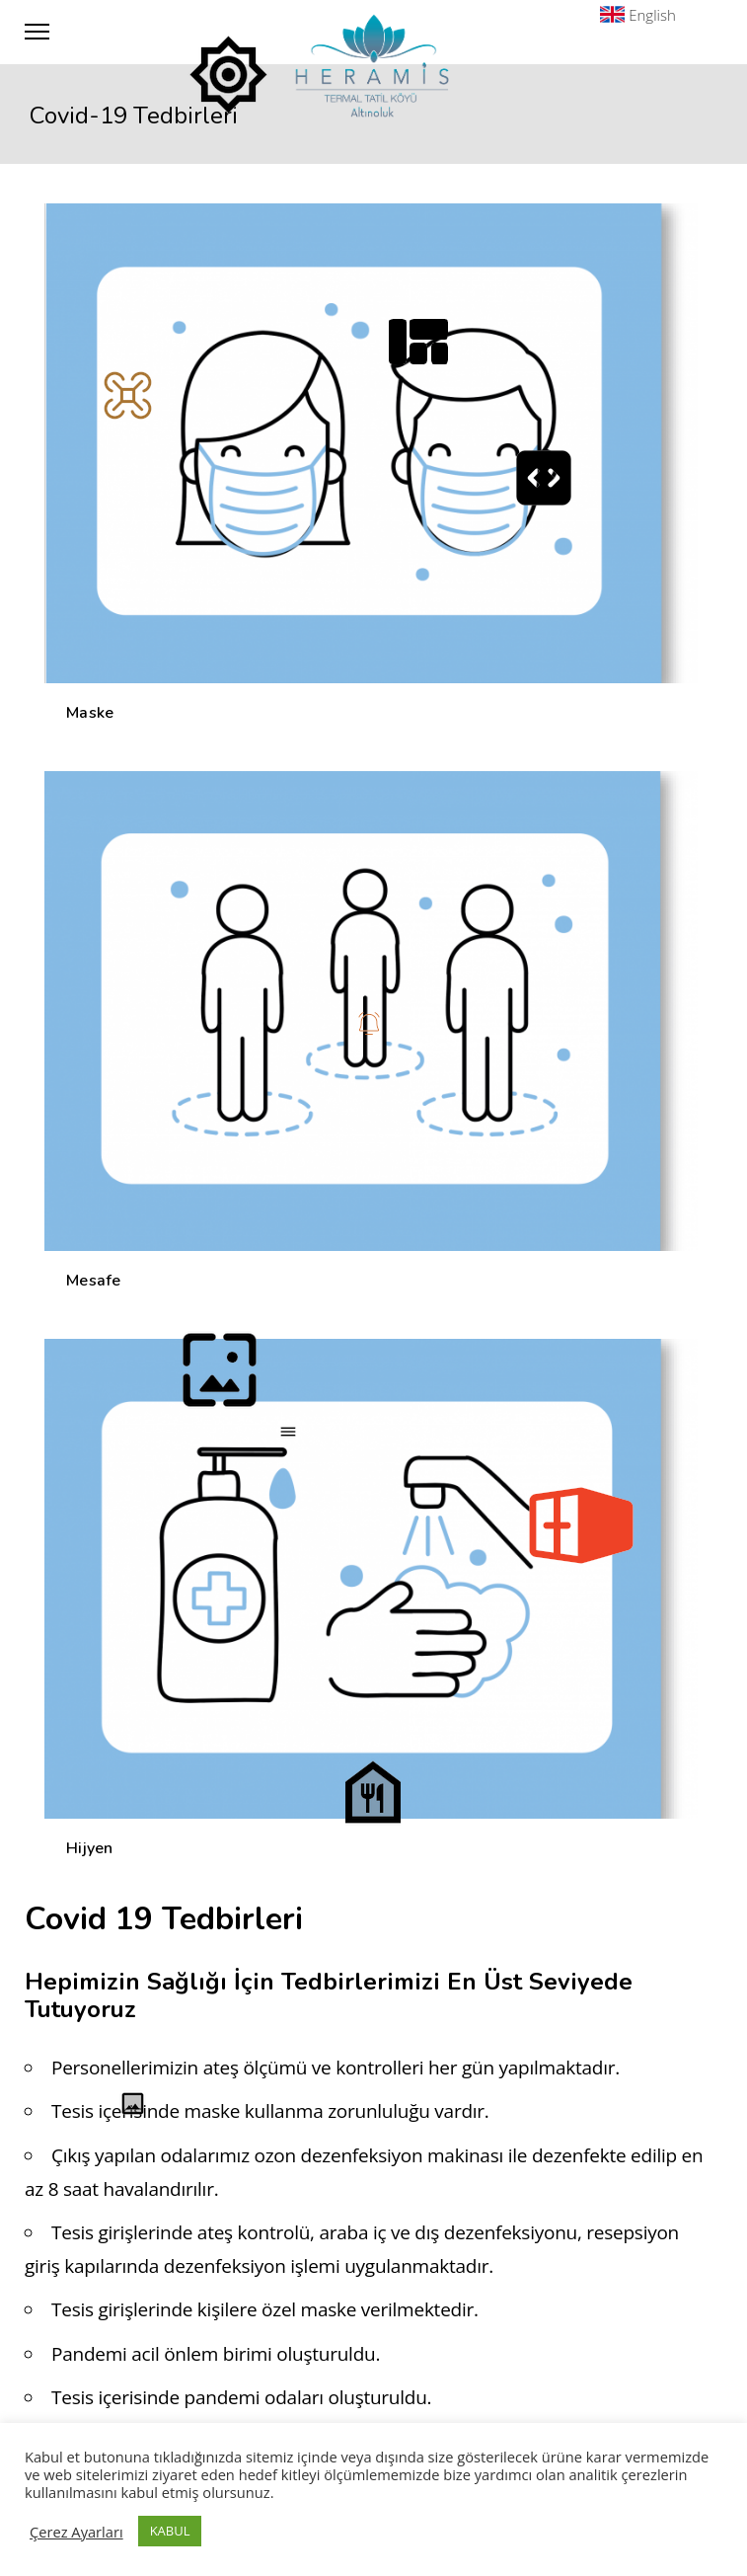 The height and width of the screenshot is (2576, 747). What do you see at coordinates (373, 1792) in the screenshot?
I see `find nearby food banks or food assistance locations` at bounding box center [373, 1792].